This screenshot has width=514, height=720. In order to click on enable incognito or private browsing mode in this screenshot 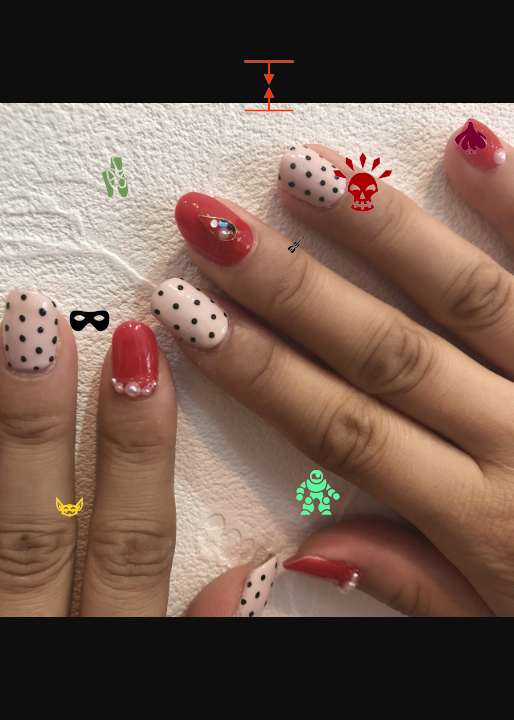, I will do `click(89, 321)`.